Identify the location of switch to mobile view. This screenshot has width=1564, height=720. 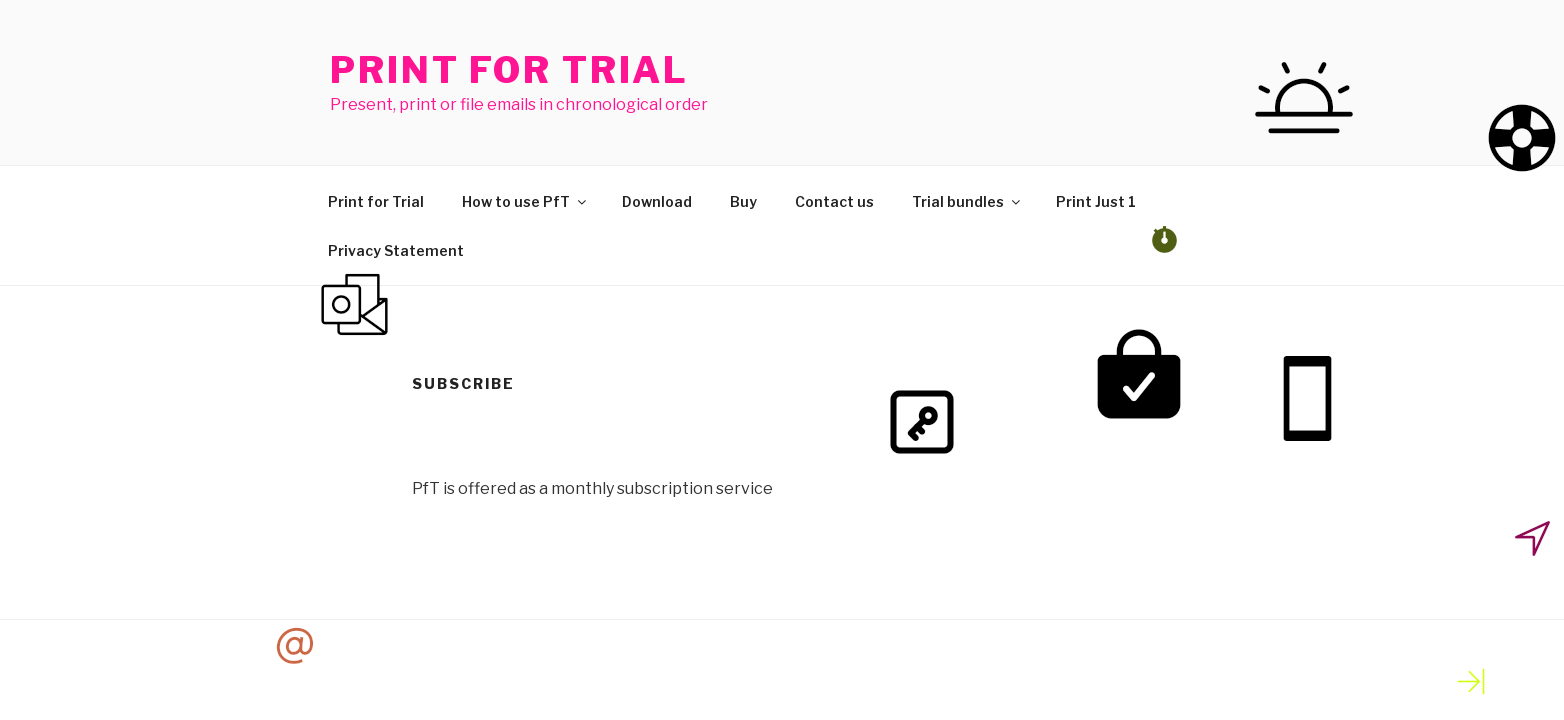
(1307, 398).